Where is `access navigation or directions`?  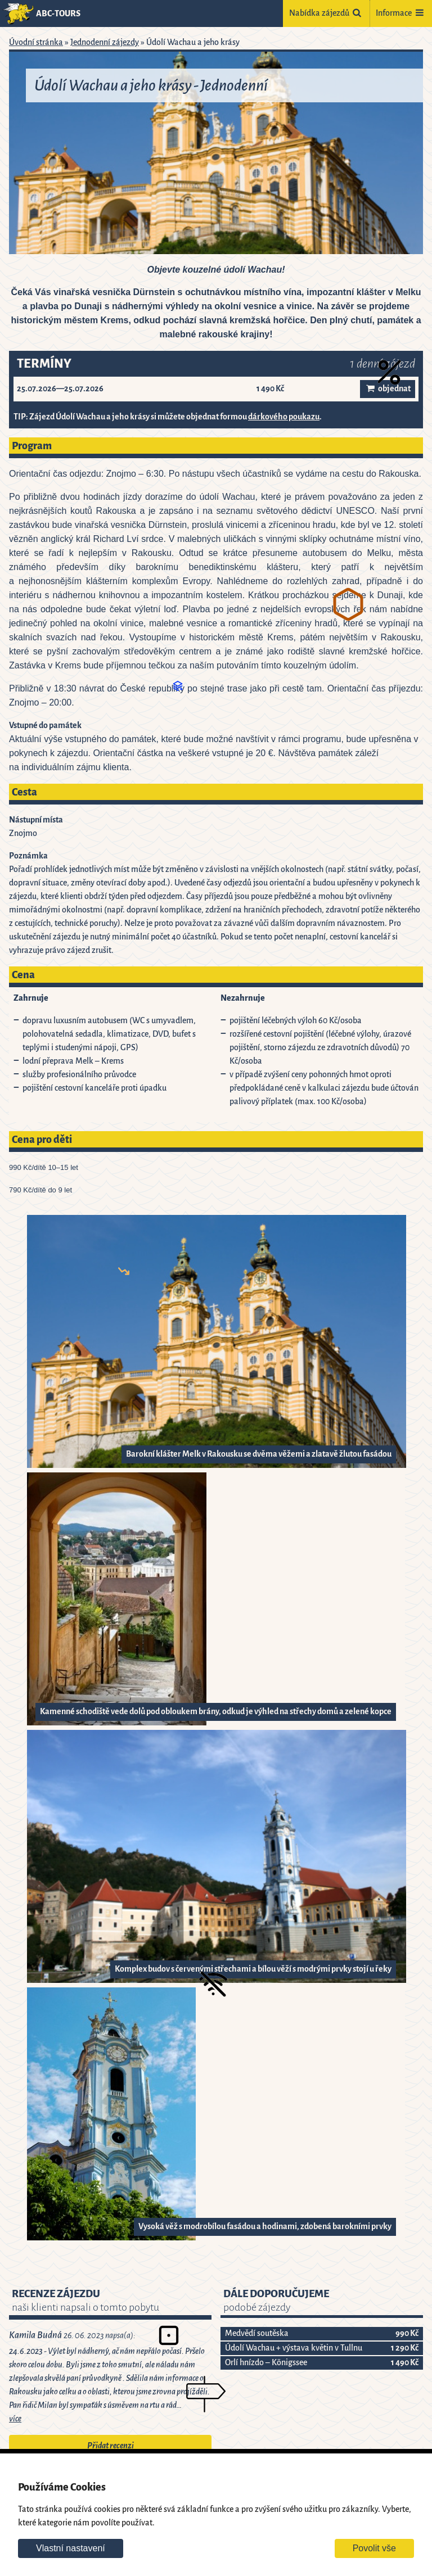 access navigation or directions is located at coordinates (204, 2394).